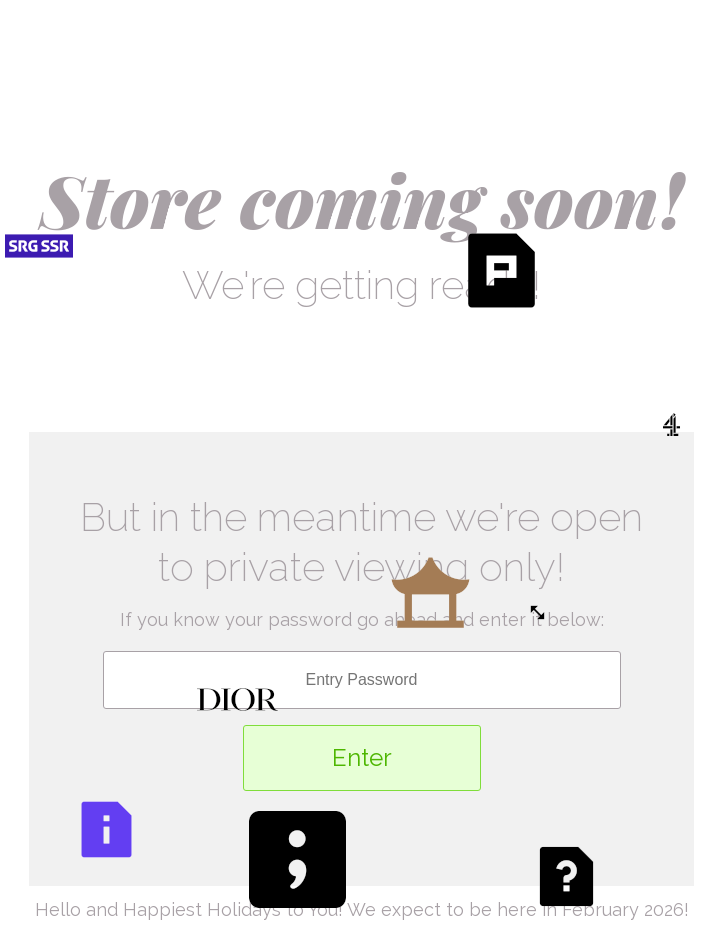 The image size is (723, 934). I want to click on visit the Dior official website, so click(237, 699).